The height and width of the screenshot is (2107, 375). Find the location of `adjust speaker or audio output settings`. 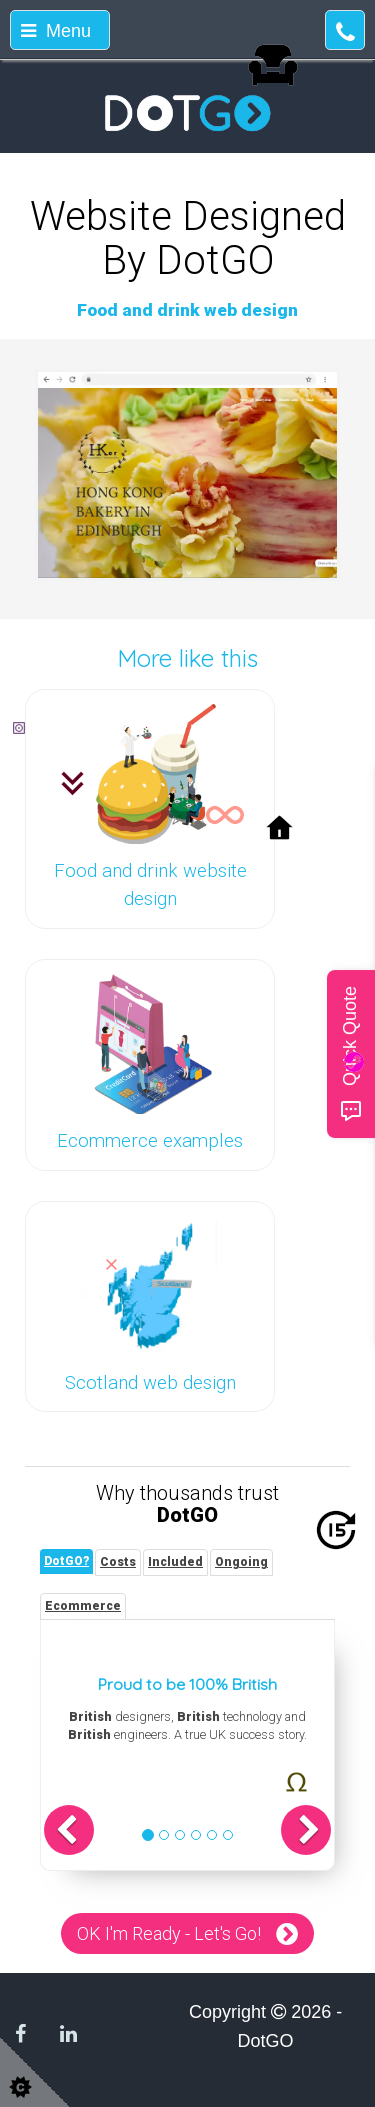

adjust speaker or audio output settings is located at coordinates (19, 728).